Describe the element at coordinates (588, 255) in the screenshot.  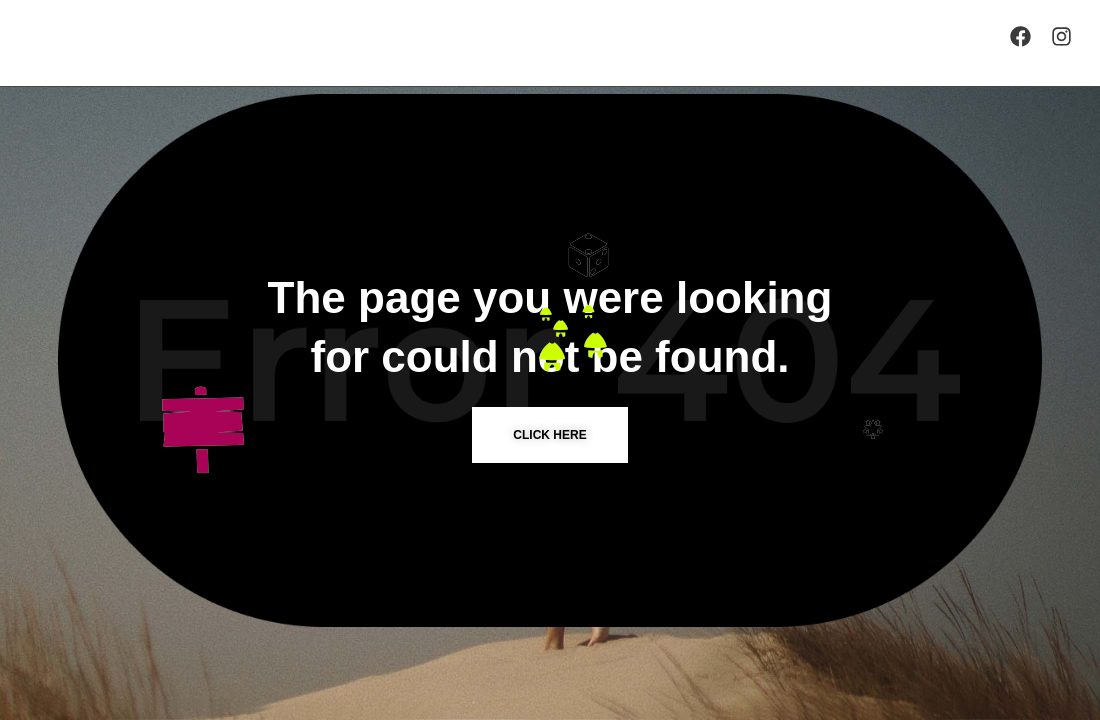
I see `roll the dice or randomize` at that location.